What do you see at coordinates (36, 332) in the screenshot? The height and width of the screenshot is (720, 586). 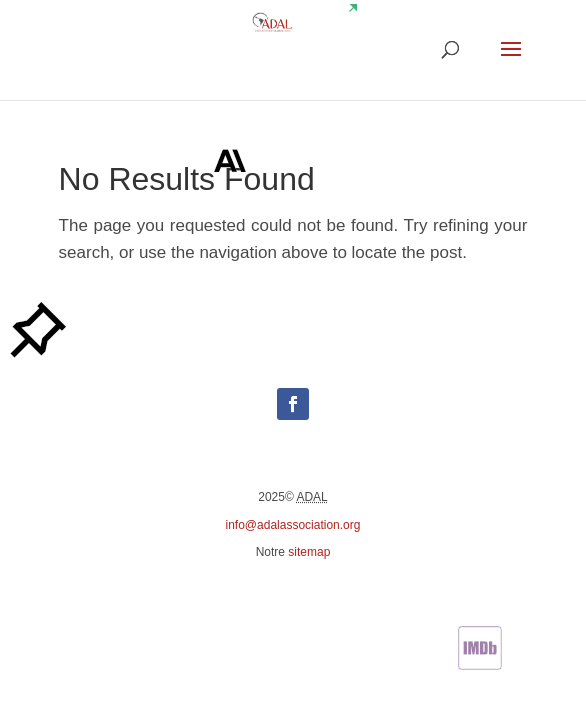 I see `pin an item for quick access` at bounding box center [36, 332].